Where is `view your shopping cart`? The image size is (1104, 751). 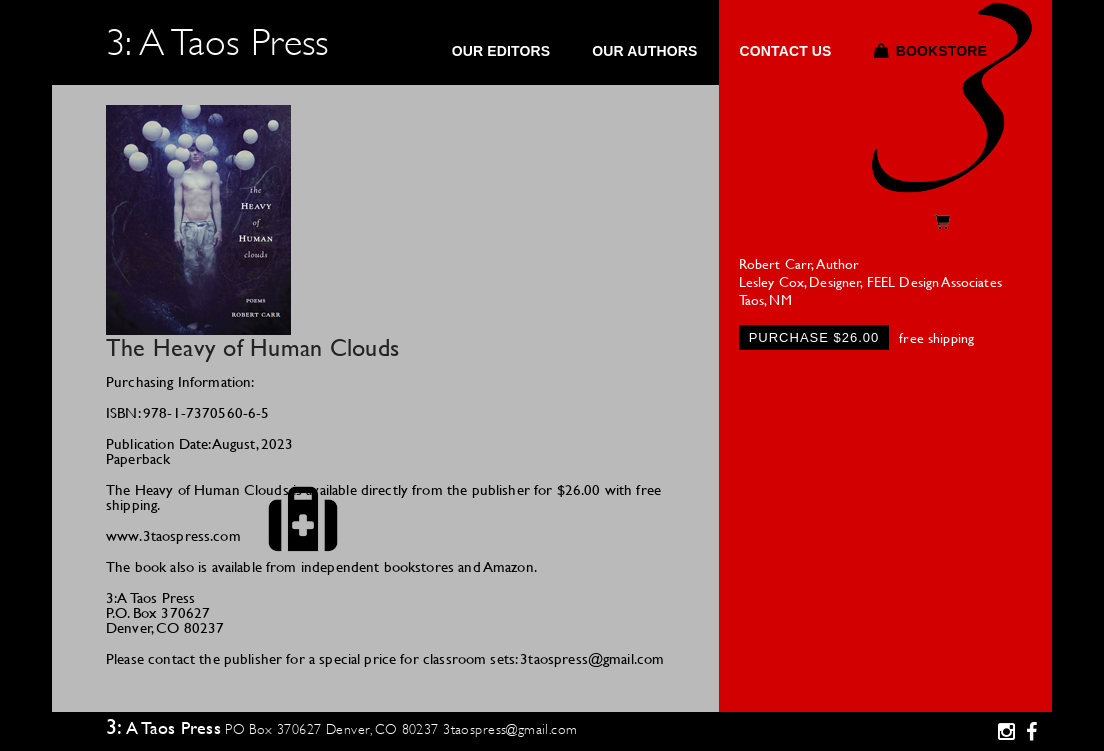 view your shopping cart is located at coordinates (943, 222).